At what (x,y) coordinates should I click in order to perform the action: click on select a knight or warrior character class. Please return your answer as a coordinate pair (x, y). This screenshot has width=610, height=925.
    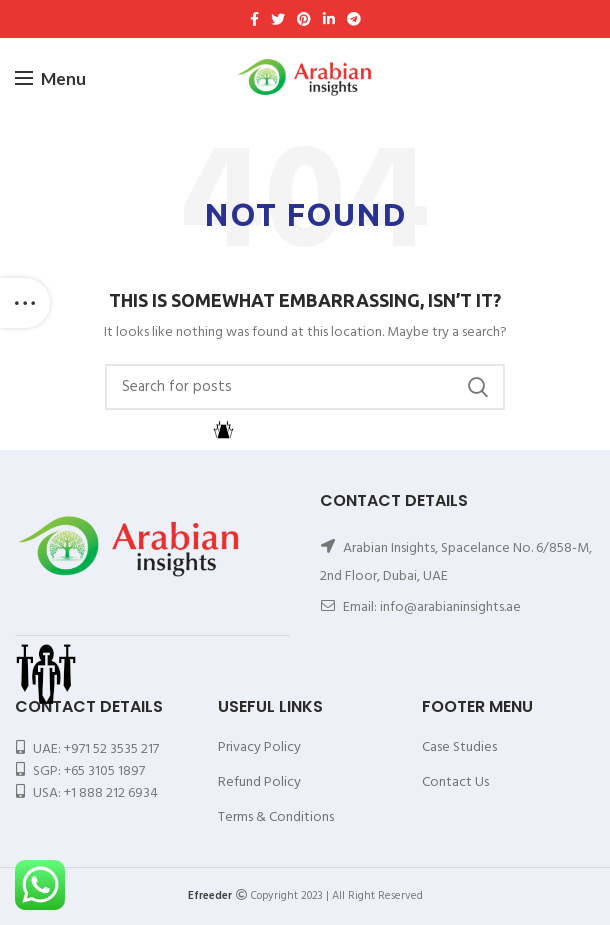
    Looking at the image, I should click on (46, 674).